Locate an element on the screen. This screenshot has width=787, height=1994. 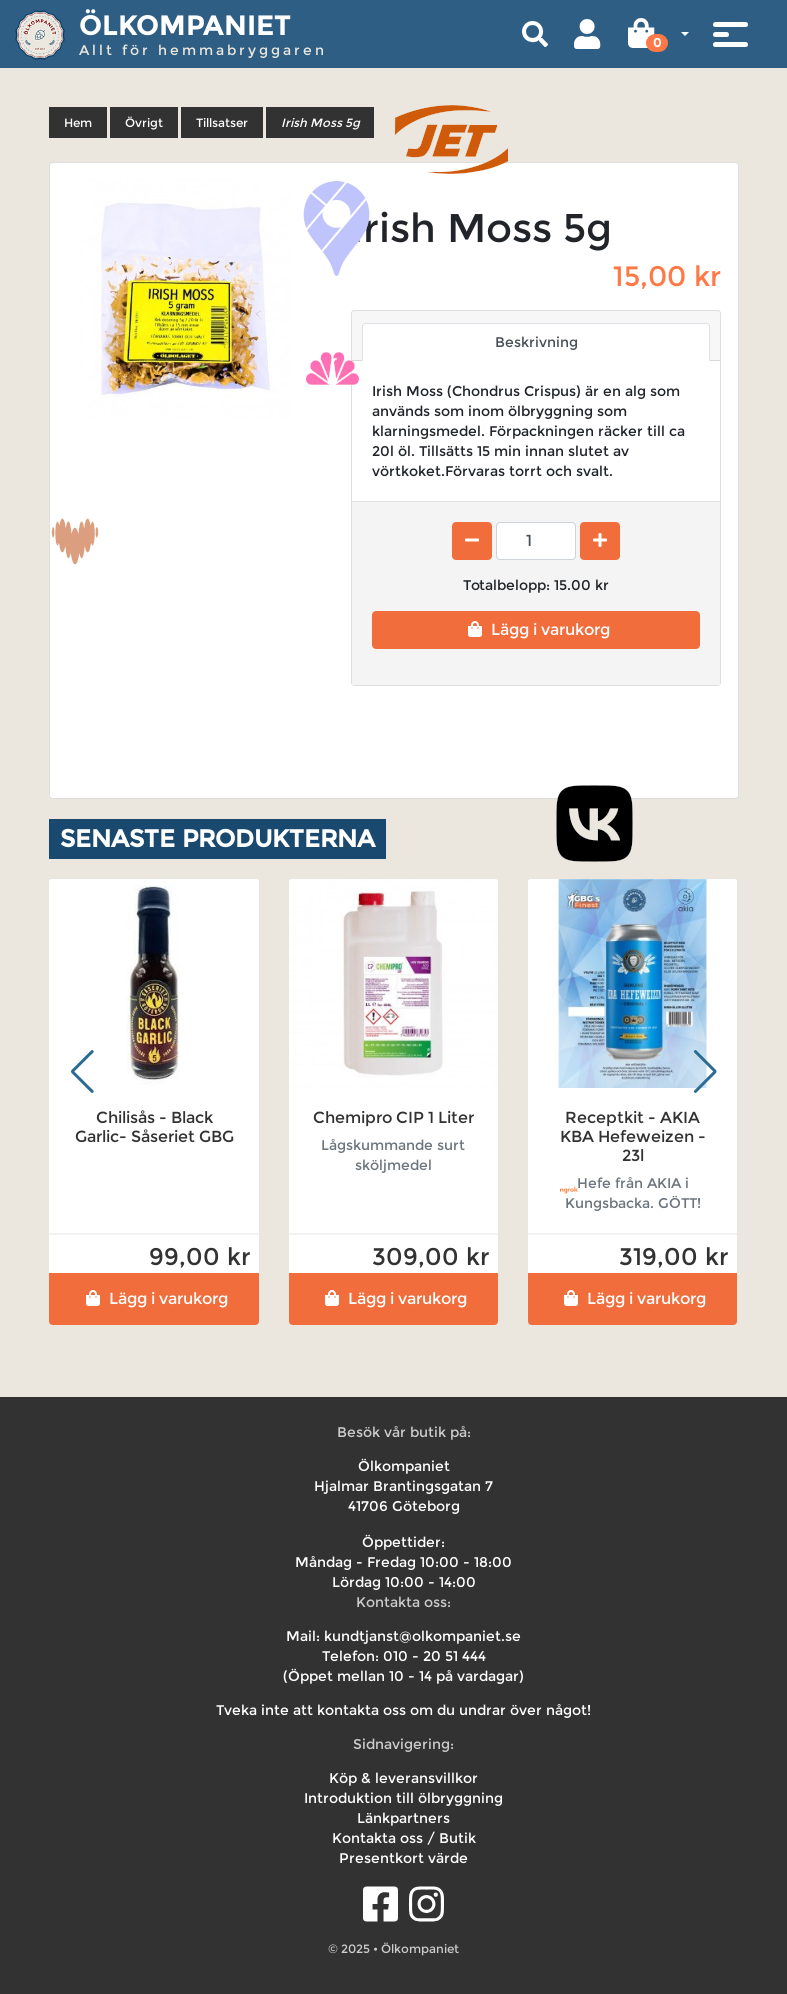
ngrok service integration or connection is located at coordinates (569, 1190).